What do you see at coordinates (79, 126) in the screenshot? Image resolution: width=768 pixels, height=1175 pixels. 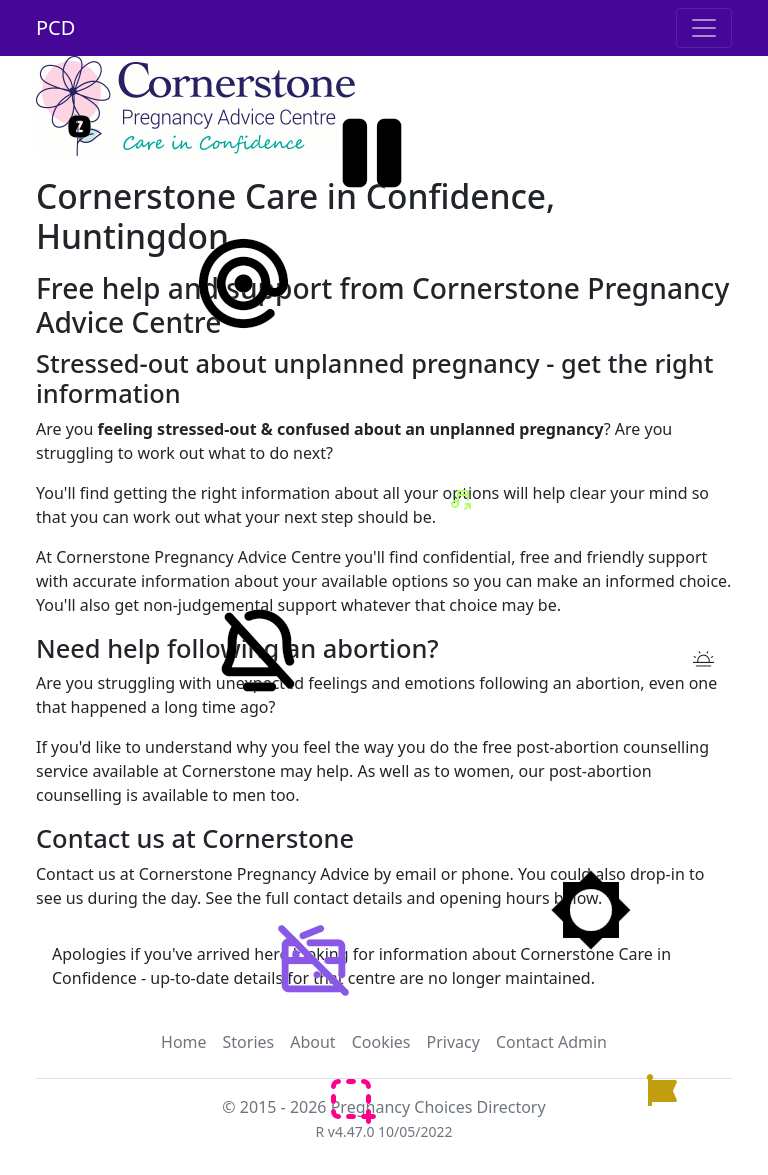 I see `app icon for a service or brand starting with "Z"` at bounding box center [79, 126].